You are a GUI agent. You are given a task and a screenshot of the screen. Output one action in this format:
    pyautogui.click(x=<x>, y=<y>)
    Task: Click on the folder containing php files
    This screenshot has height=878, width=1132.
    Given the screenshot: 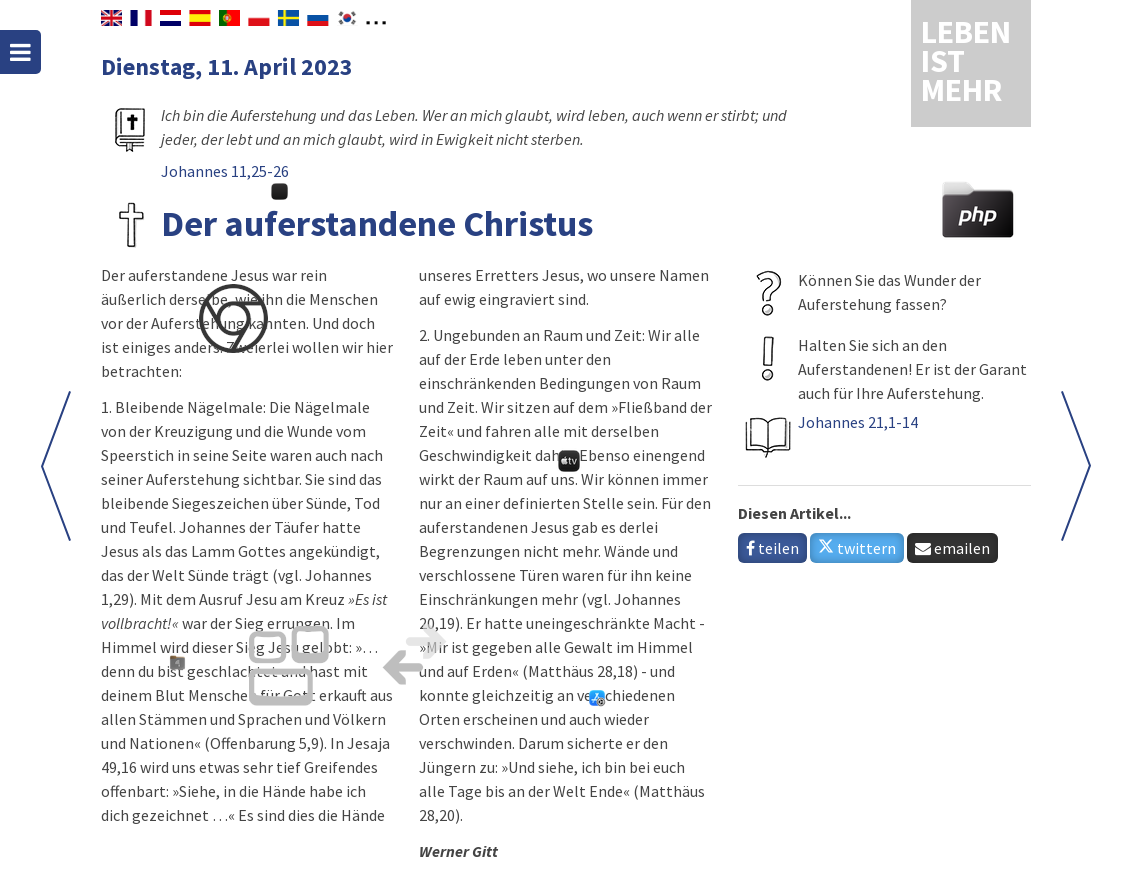 What is the action you would take?
    pyautogui.click(x=977, y=211)
    